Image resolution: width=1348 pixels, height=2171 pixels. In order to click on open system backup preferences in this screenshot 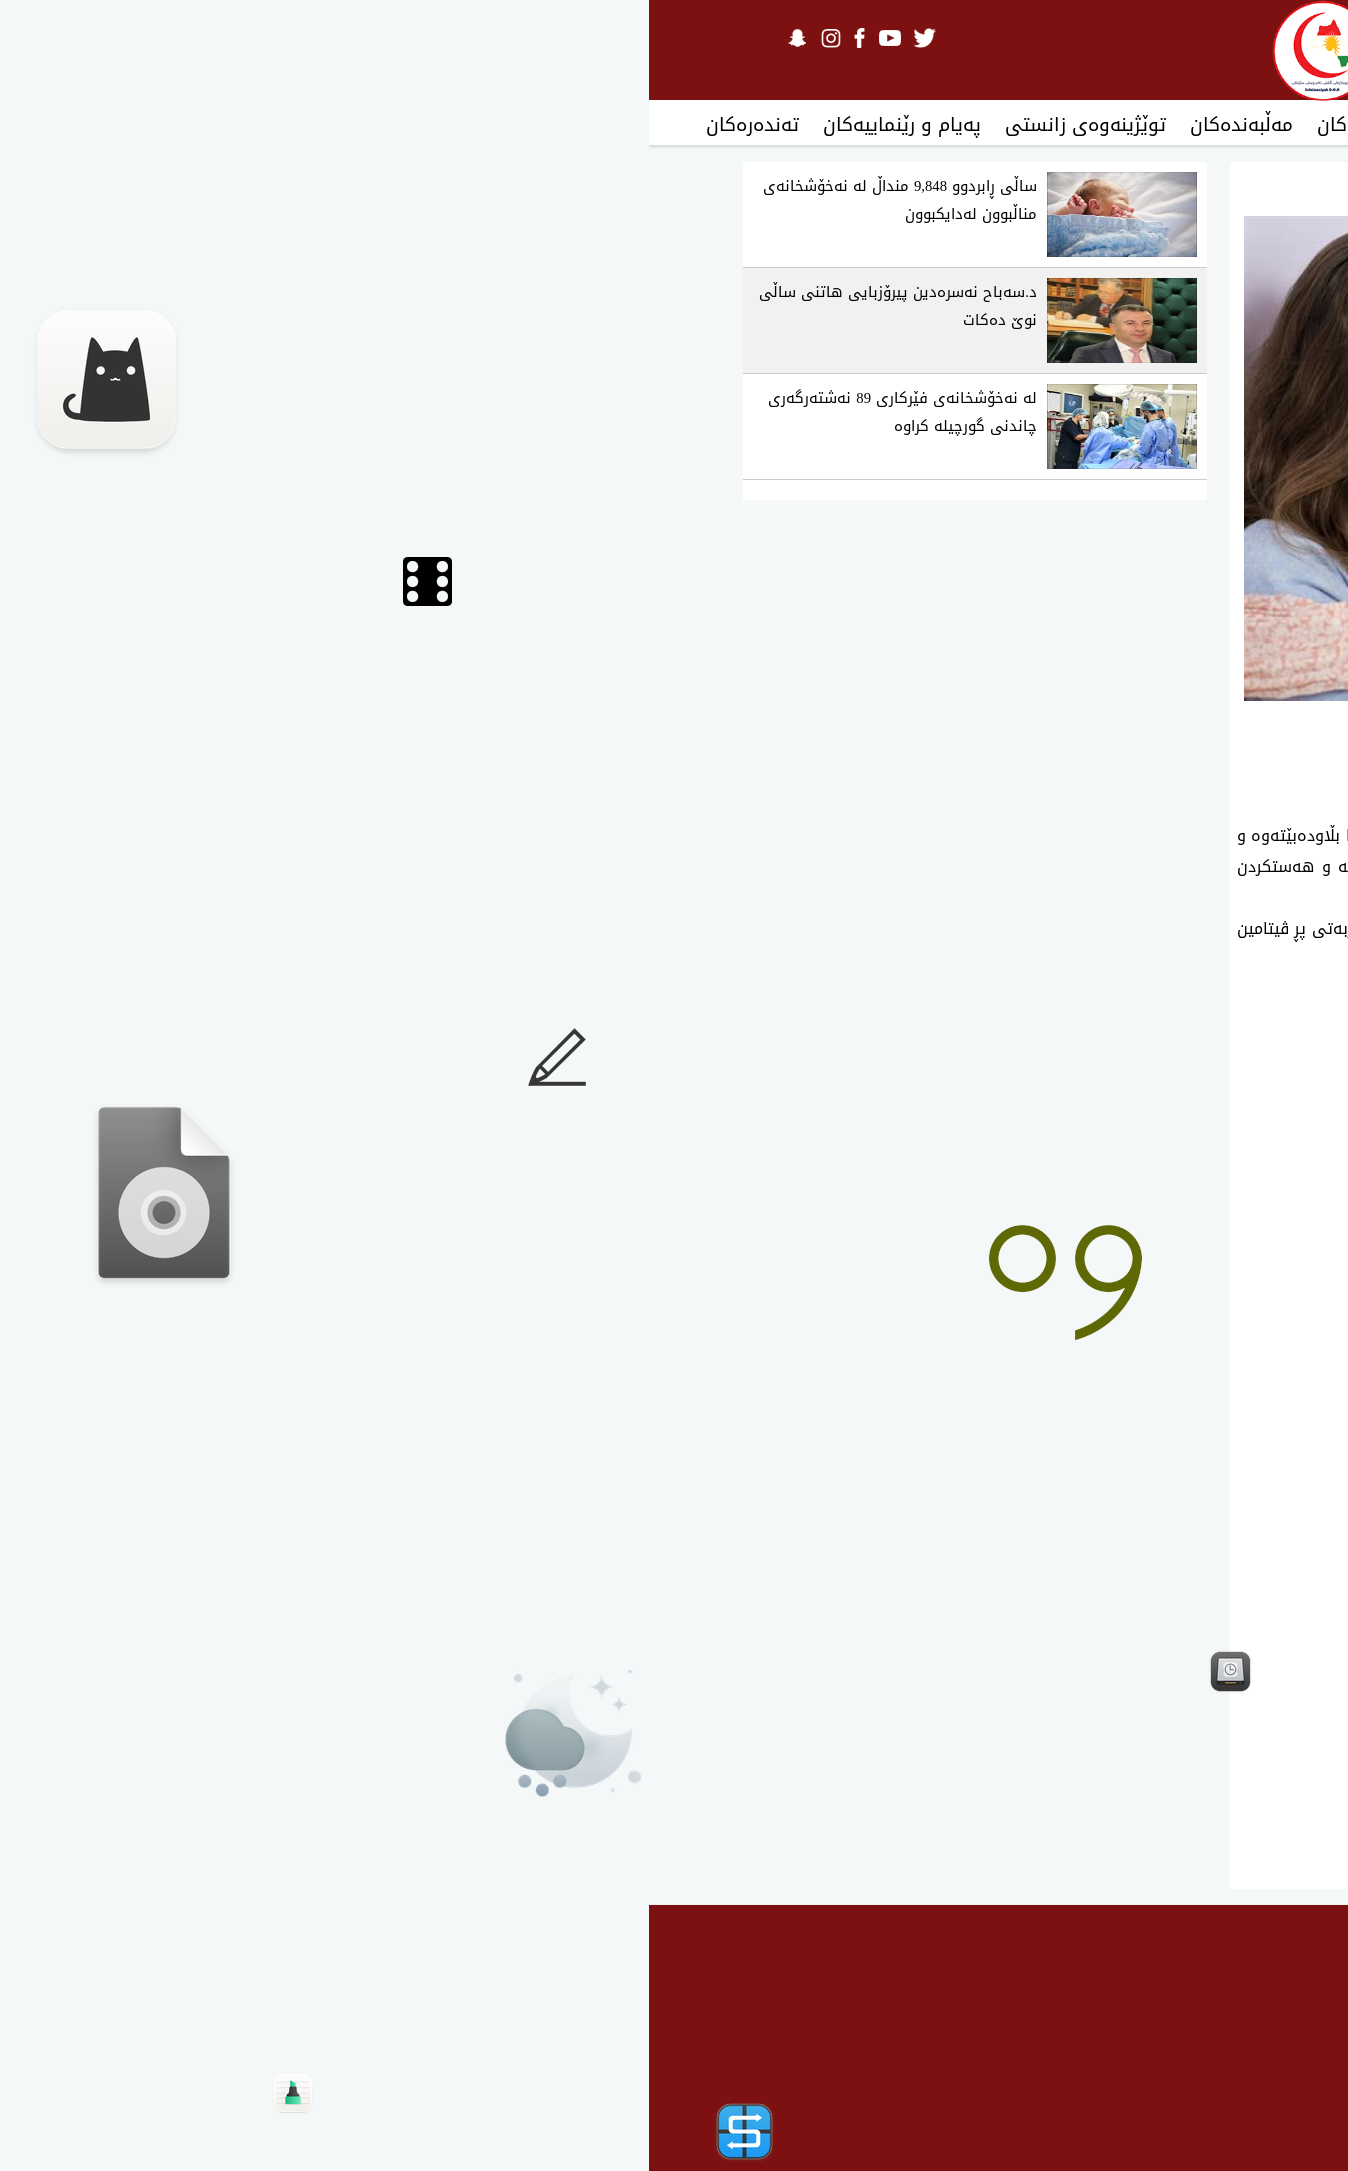, I will do `click(1230, 1671)`.